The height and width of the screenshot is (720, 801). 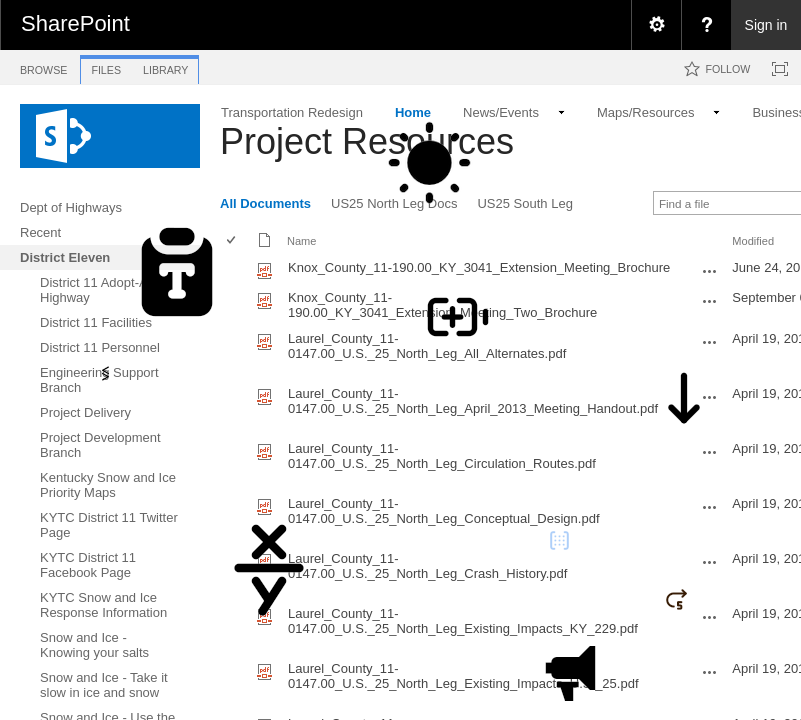 What do you see at coordinates (105, 373) in the screenshot?
I see `open stocktwits social trading platform` at bounding box center [105, 373].